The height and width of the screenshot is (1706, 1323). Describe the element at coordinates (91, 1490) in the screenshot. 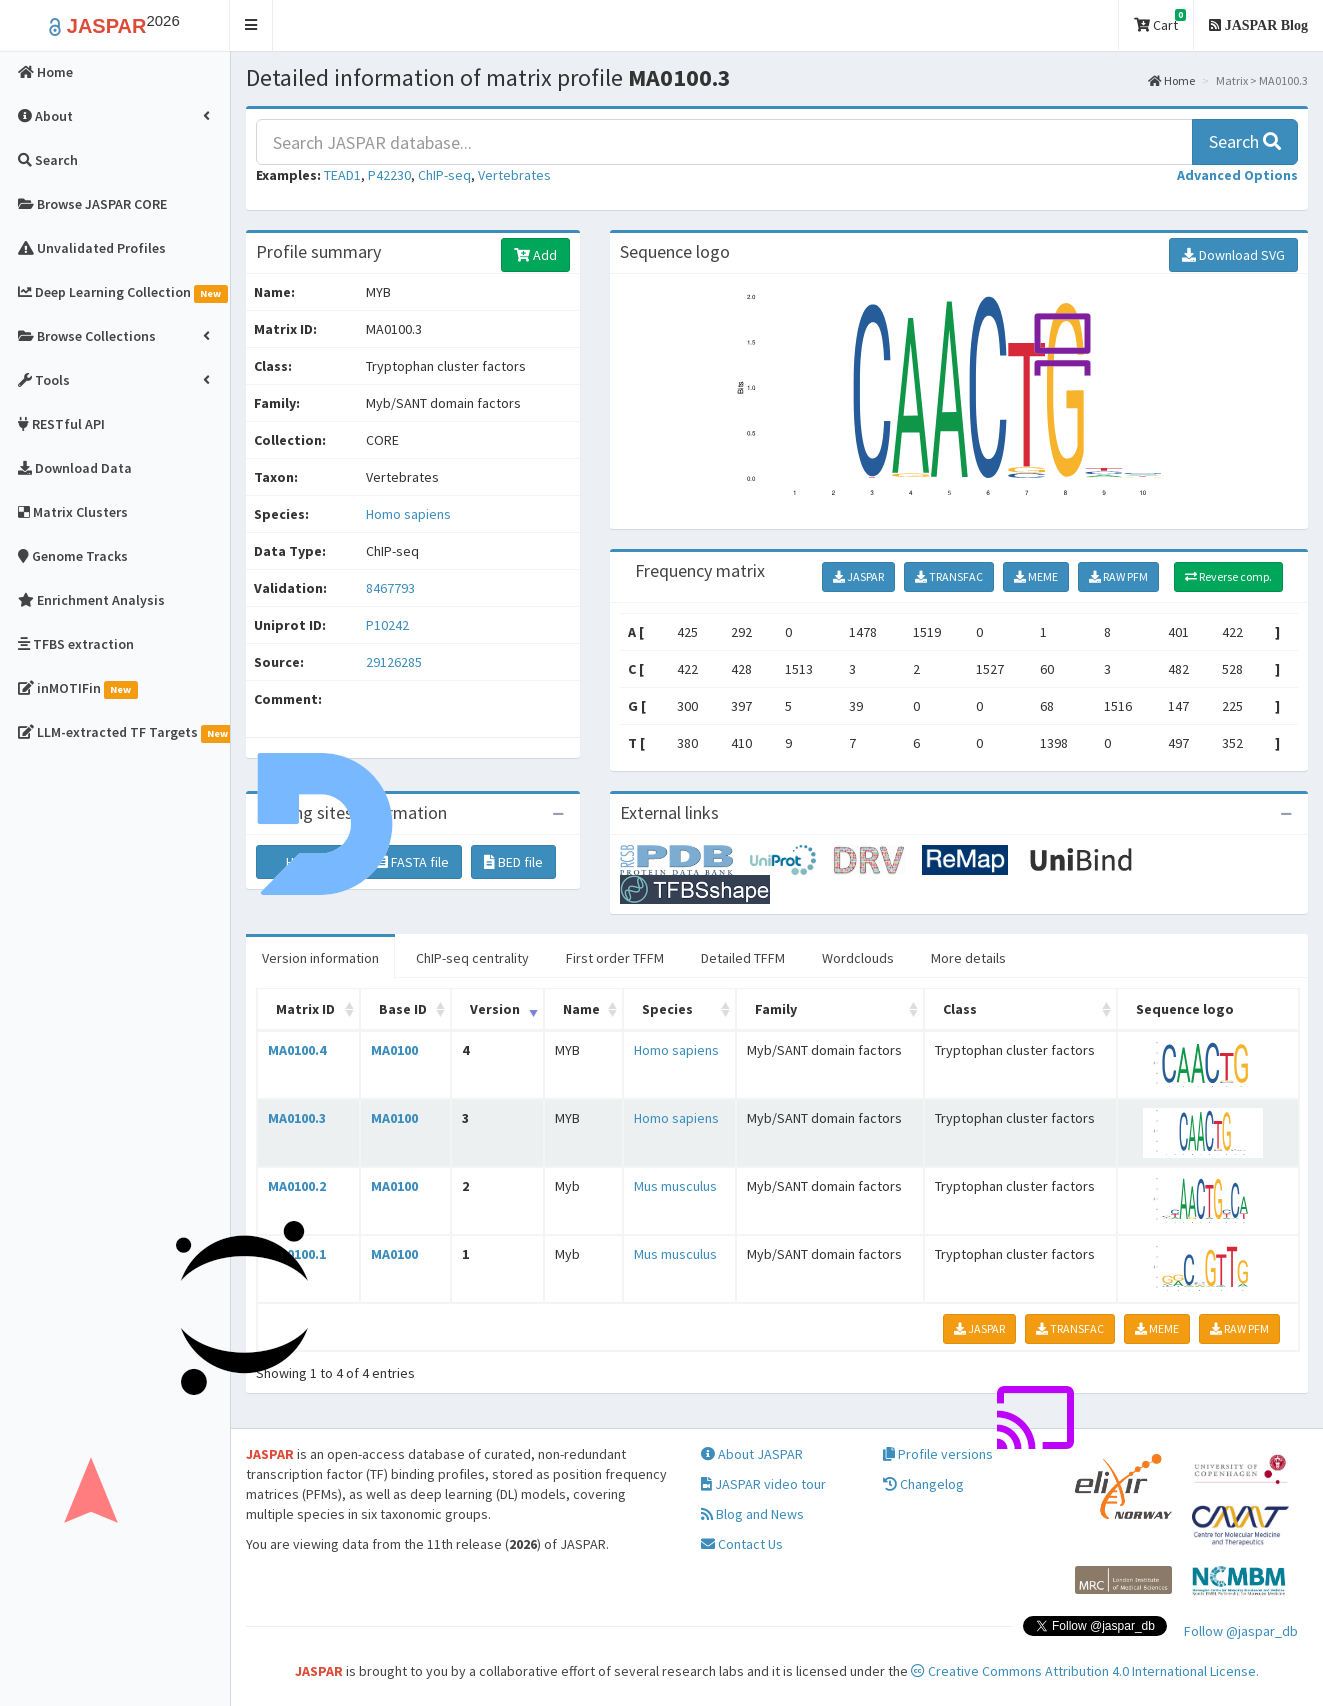

I see `radar app logo` at that location.